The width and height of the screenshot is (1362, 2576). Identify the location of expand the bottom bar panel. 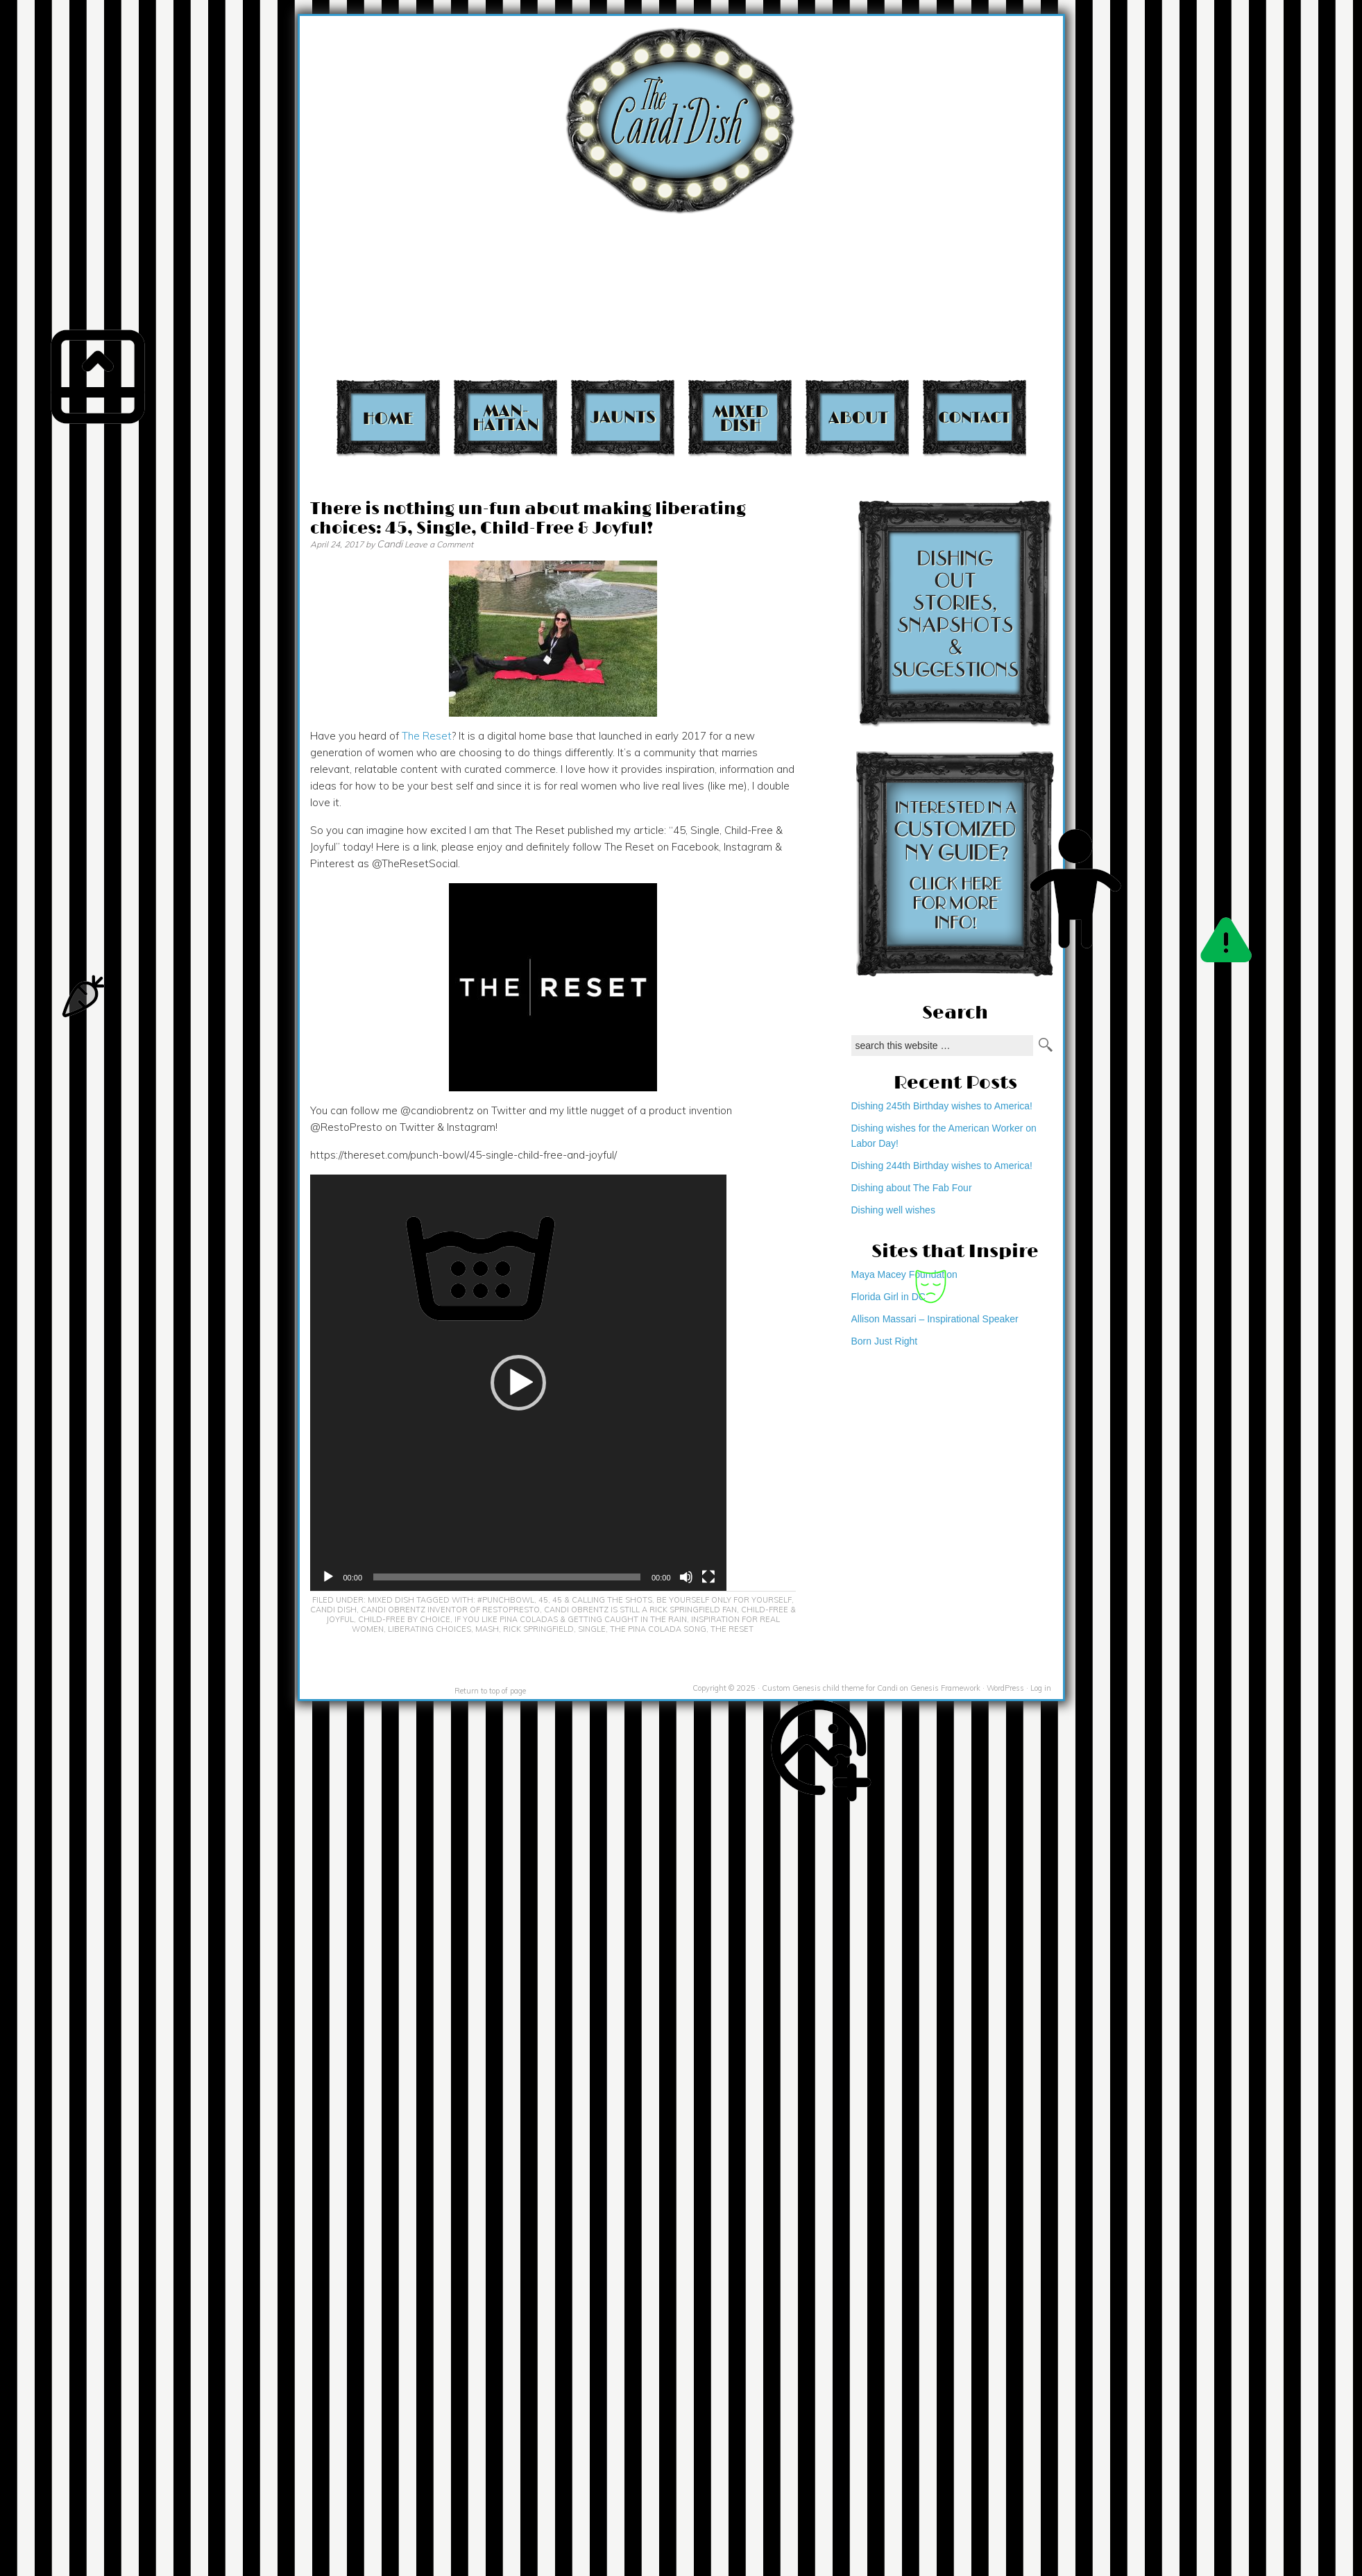
(98, 377).